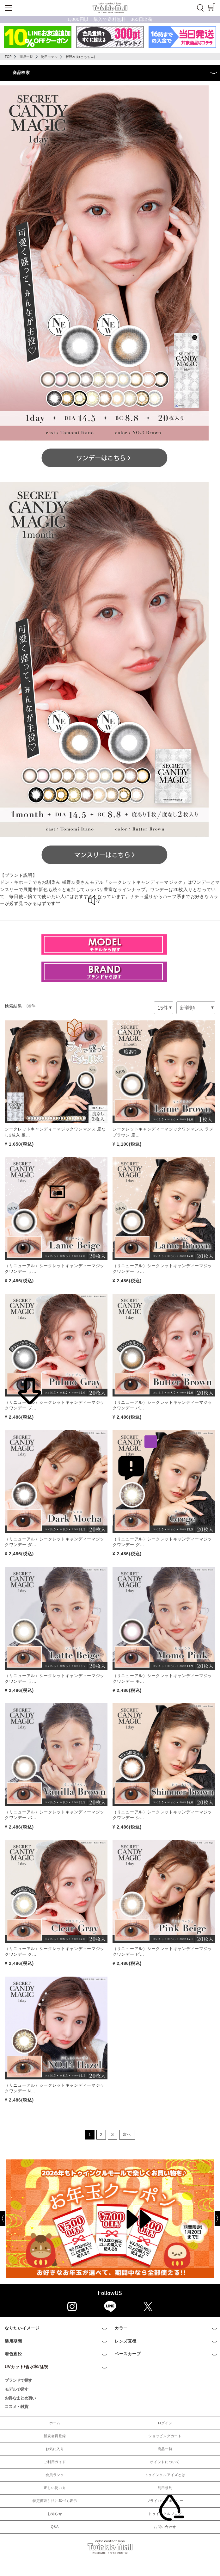 This screenshot has width=220, height=2576. Describe the element at coordinates (150, 1441) in the screenshot. I see `stop media playback` at that location.